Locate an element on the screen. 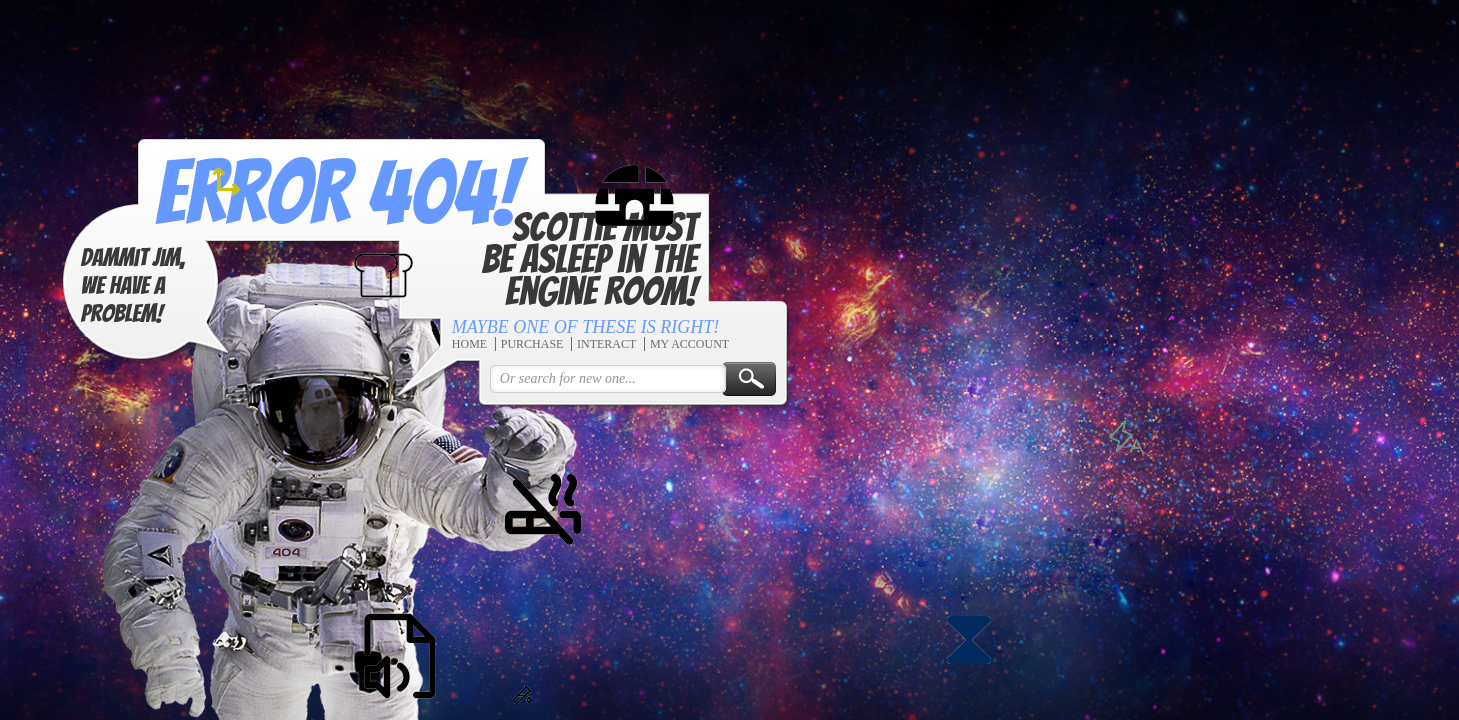 This screenshot has width=1459, height=720. indicates a path or vector direction is located at coordinates (225, 181).